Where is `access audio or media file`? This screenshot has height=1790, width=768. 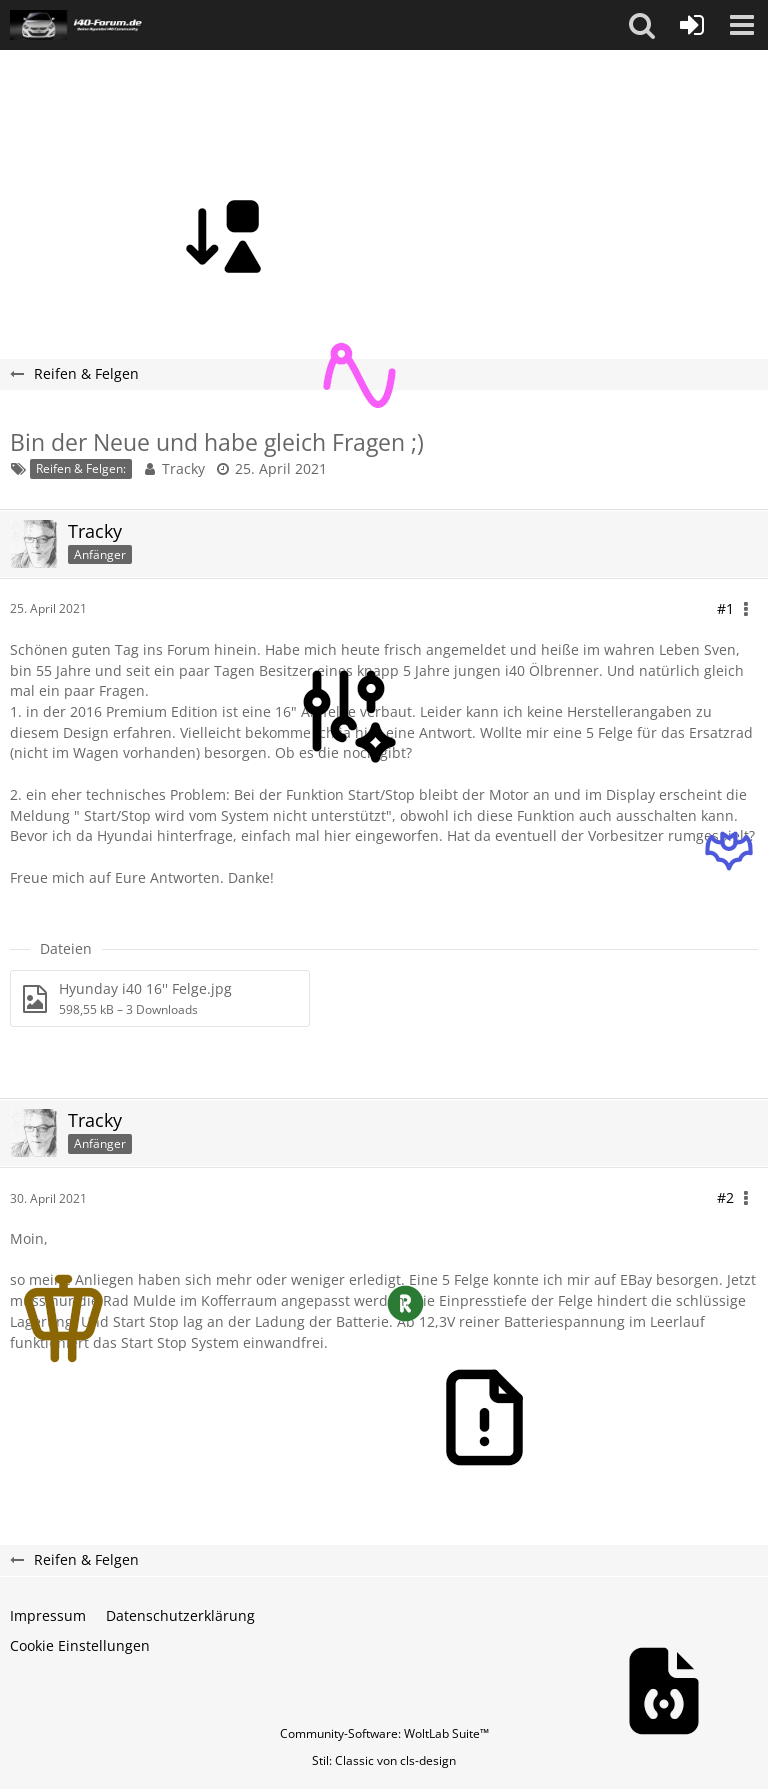
access audio or media file is located at coordinates (664, 1691).